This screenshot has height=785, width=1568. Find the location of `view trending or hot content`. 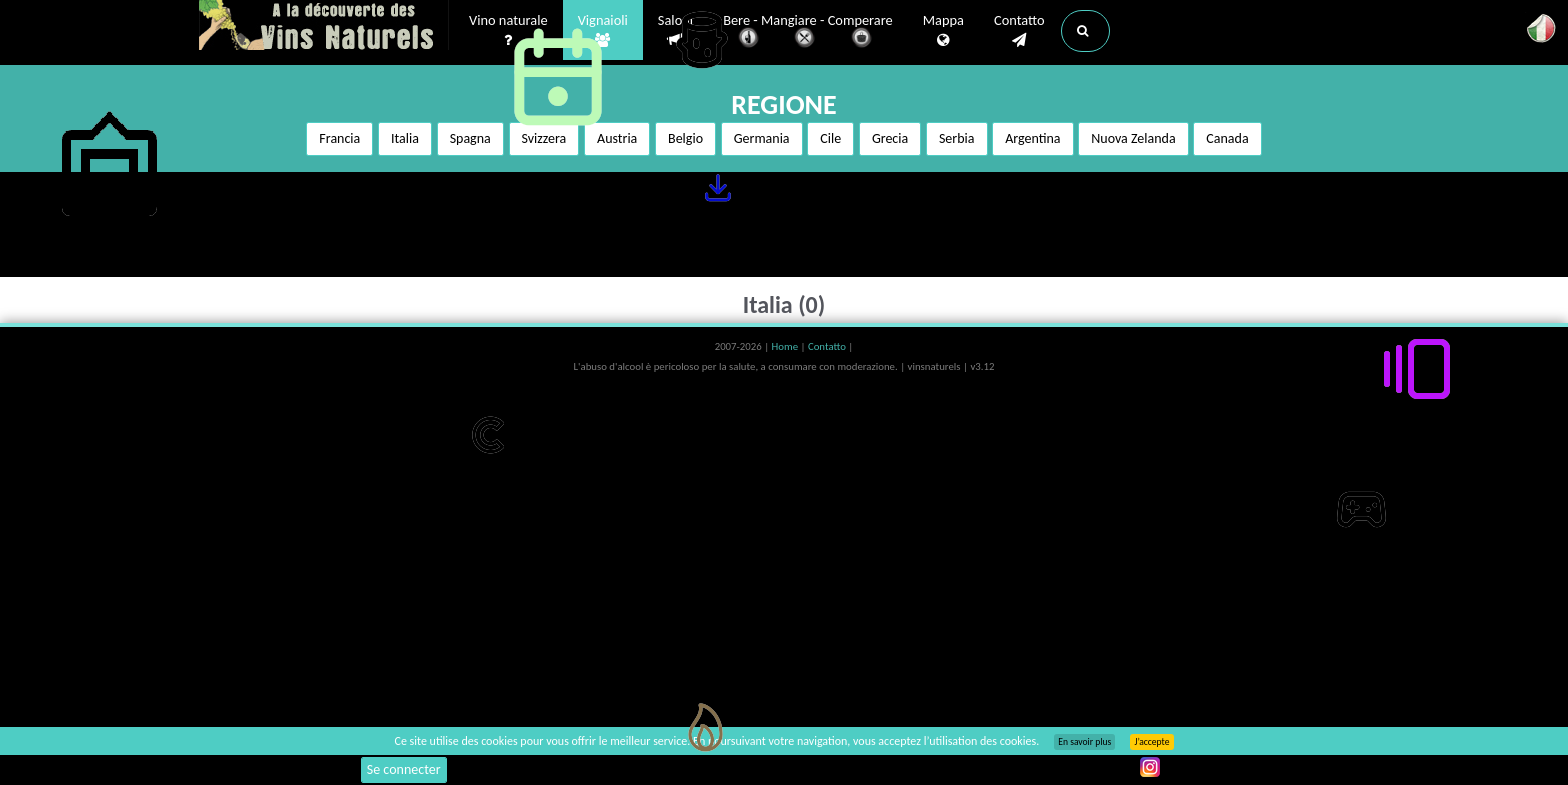

view trending or hot content is located at coordinates (705, 727).